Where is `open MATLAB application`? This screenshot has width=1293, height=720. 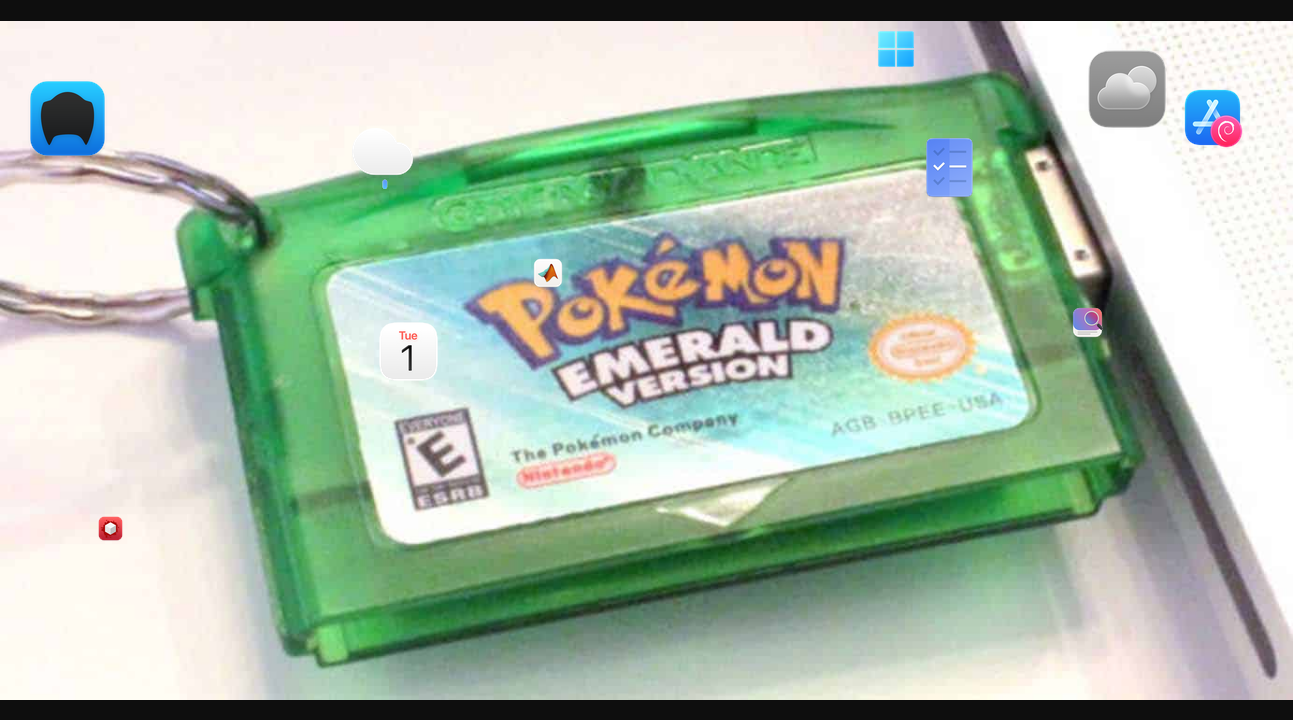
open MATLAB application is located at coordinates (548, 273).